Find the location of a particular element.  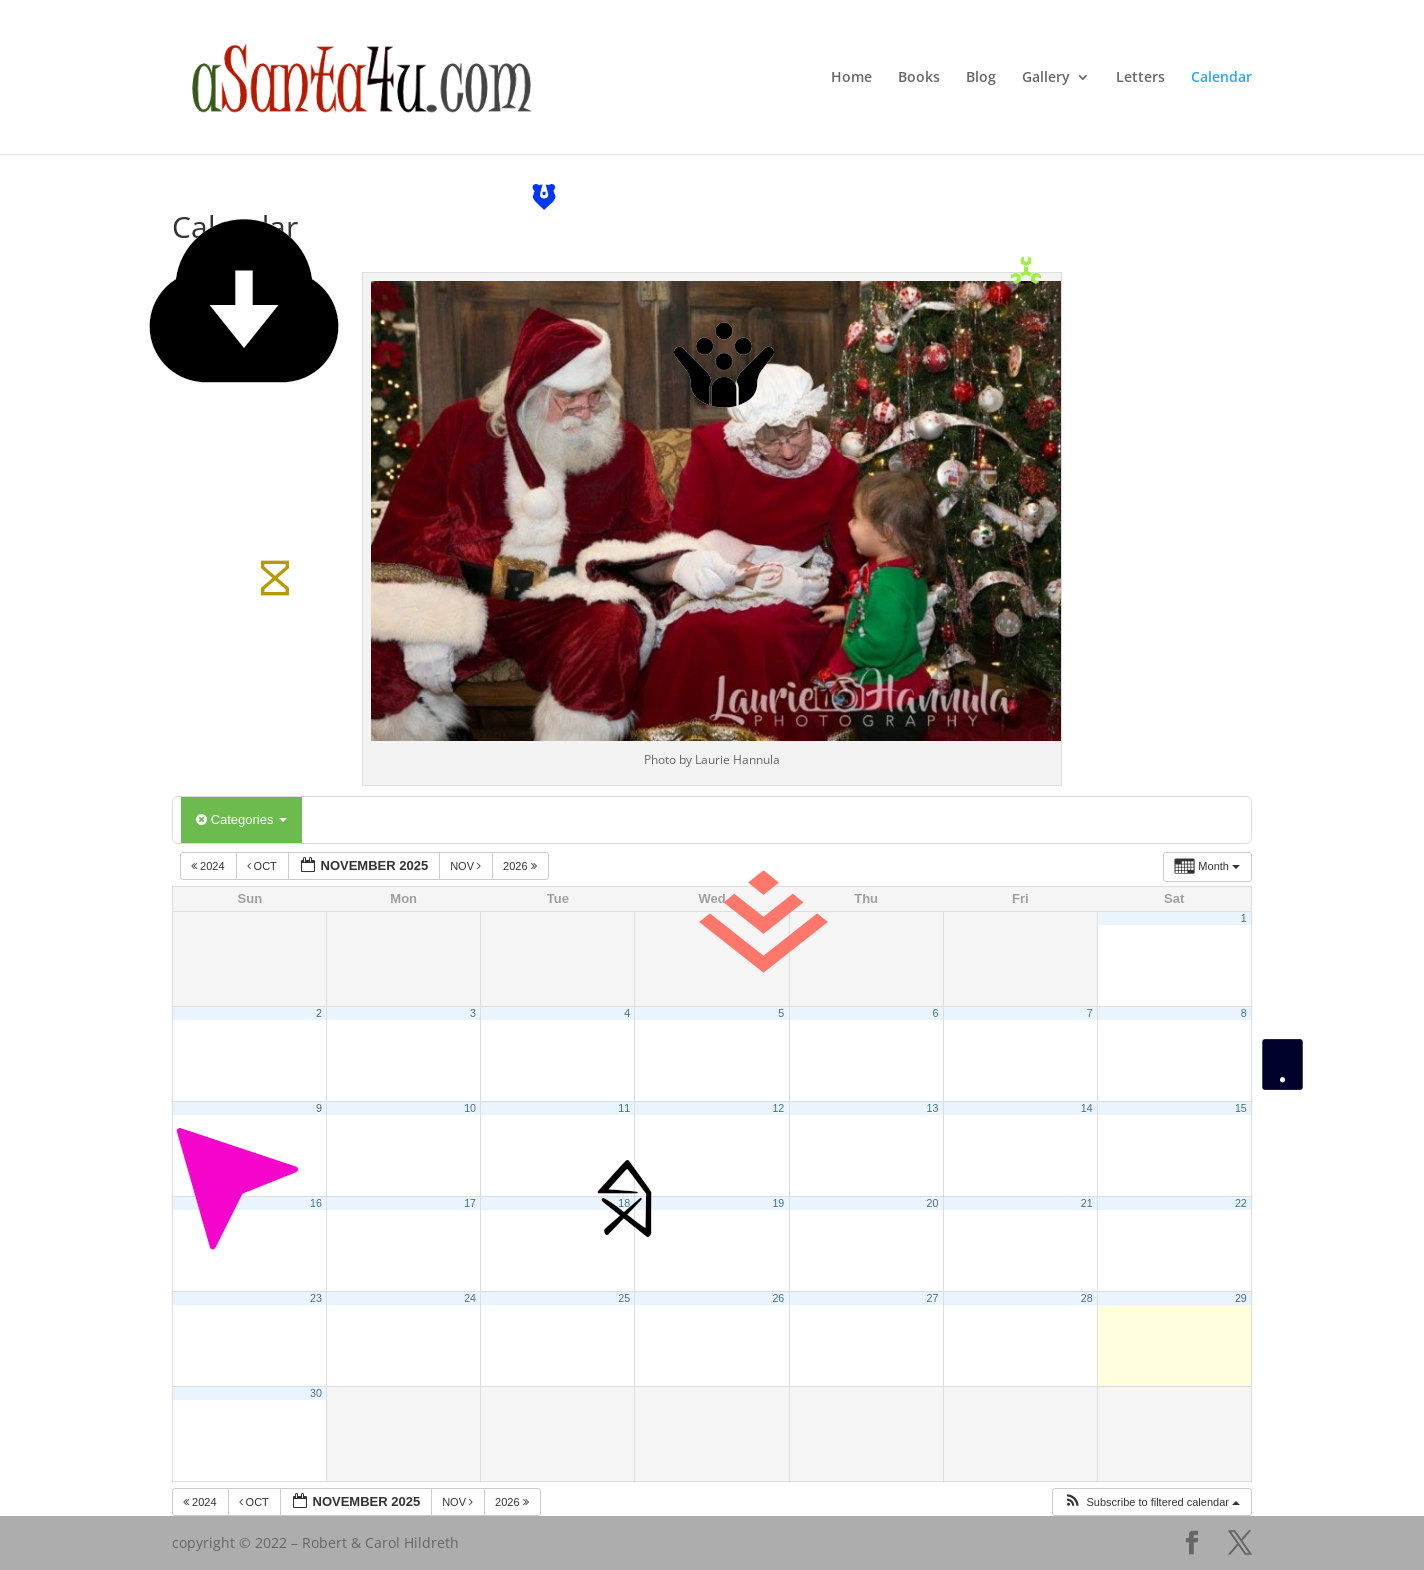

switch to tablet view or layout is located at coordinates (1282, 1064).